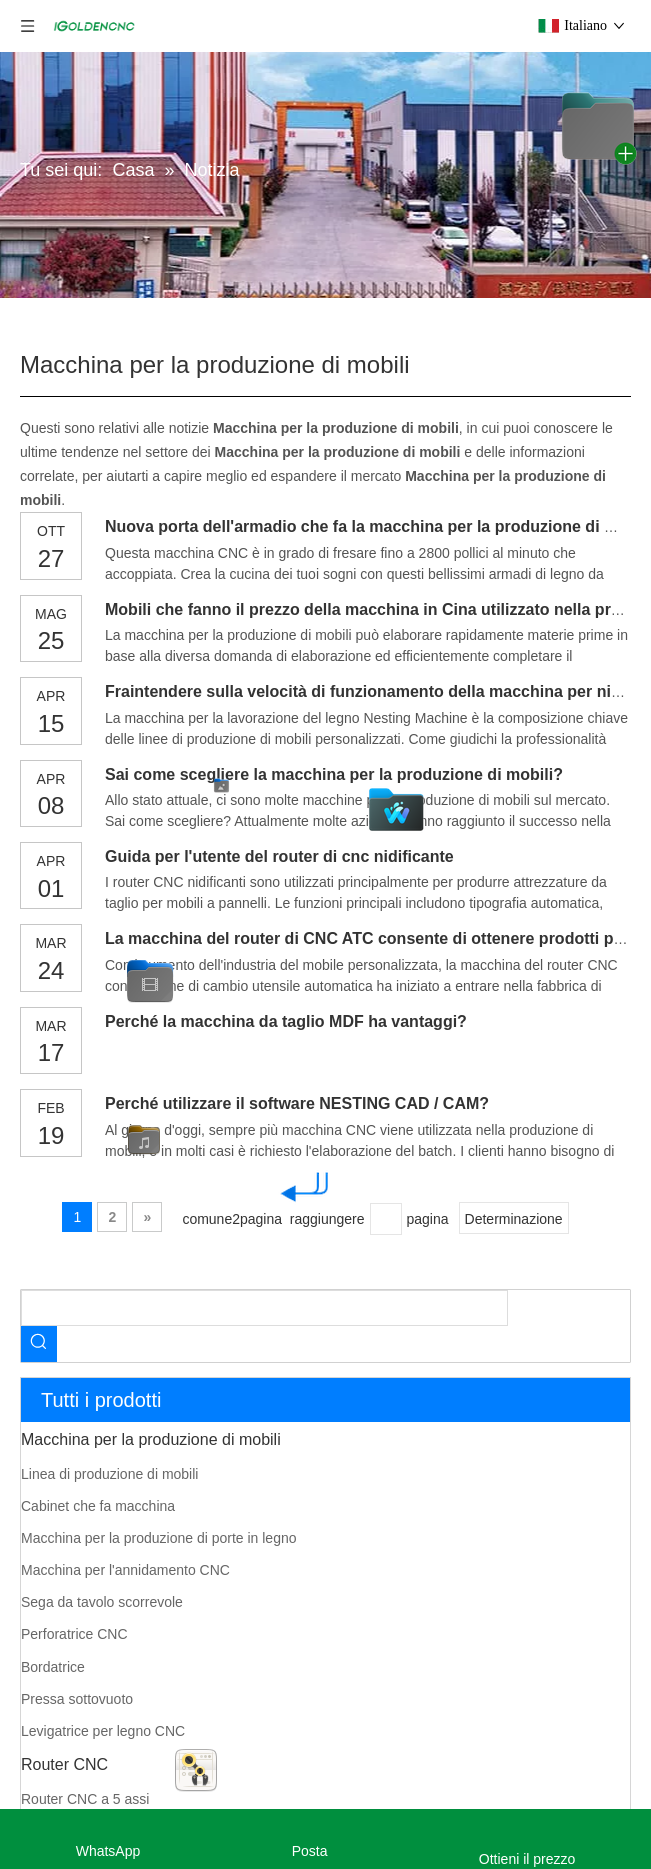 The height and width of the screenshot is (1869, 651). Describe the element at coordinates (196, 1770) in the screenshot. I see `open GNOME Builder IDE` at that location.